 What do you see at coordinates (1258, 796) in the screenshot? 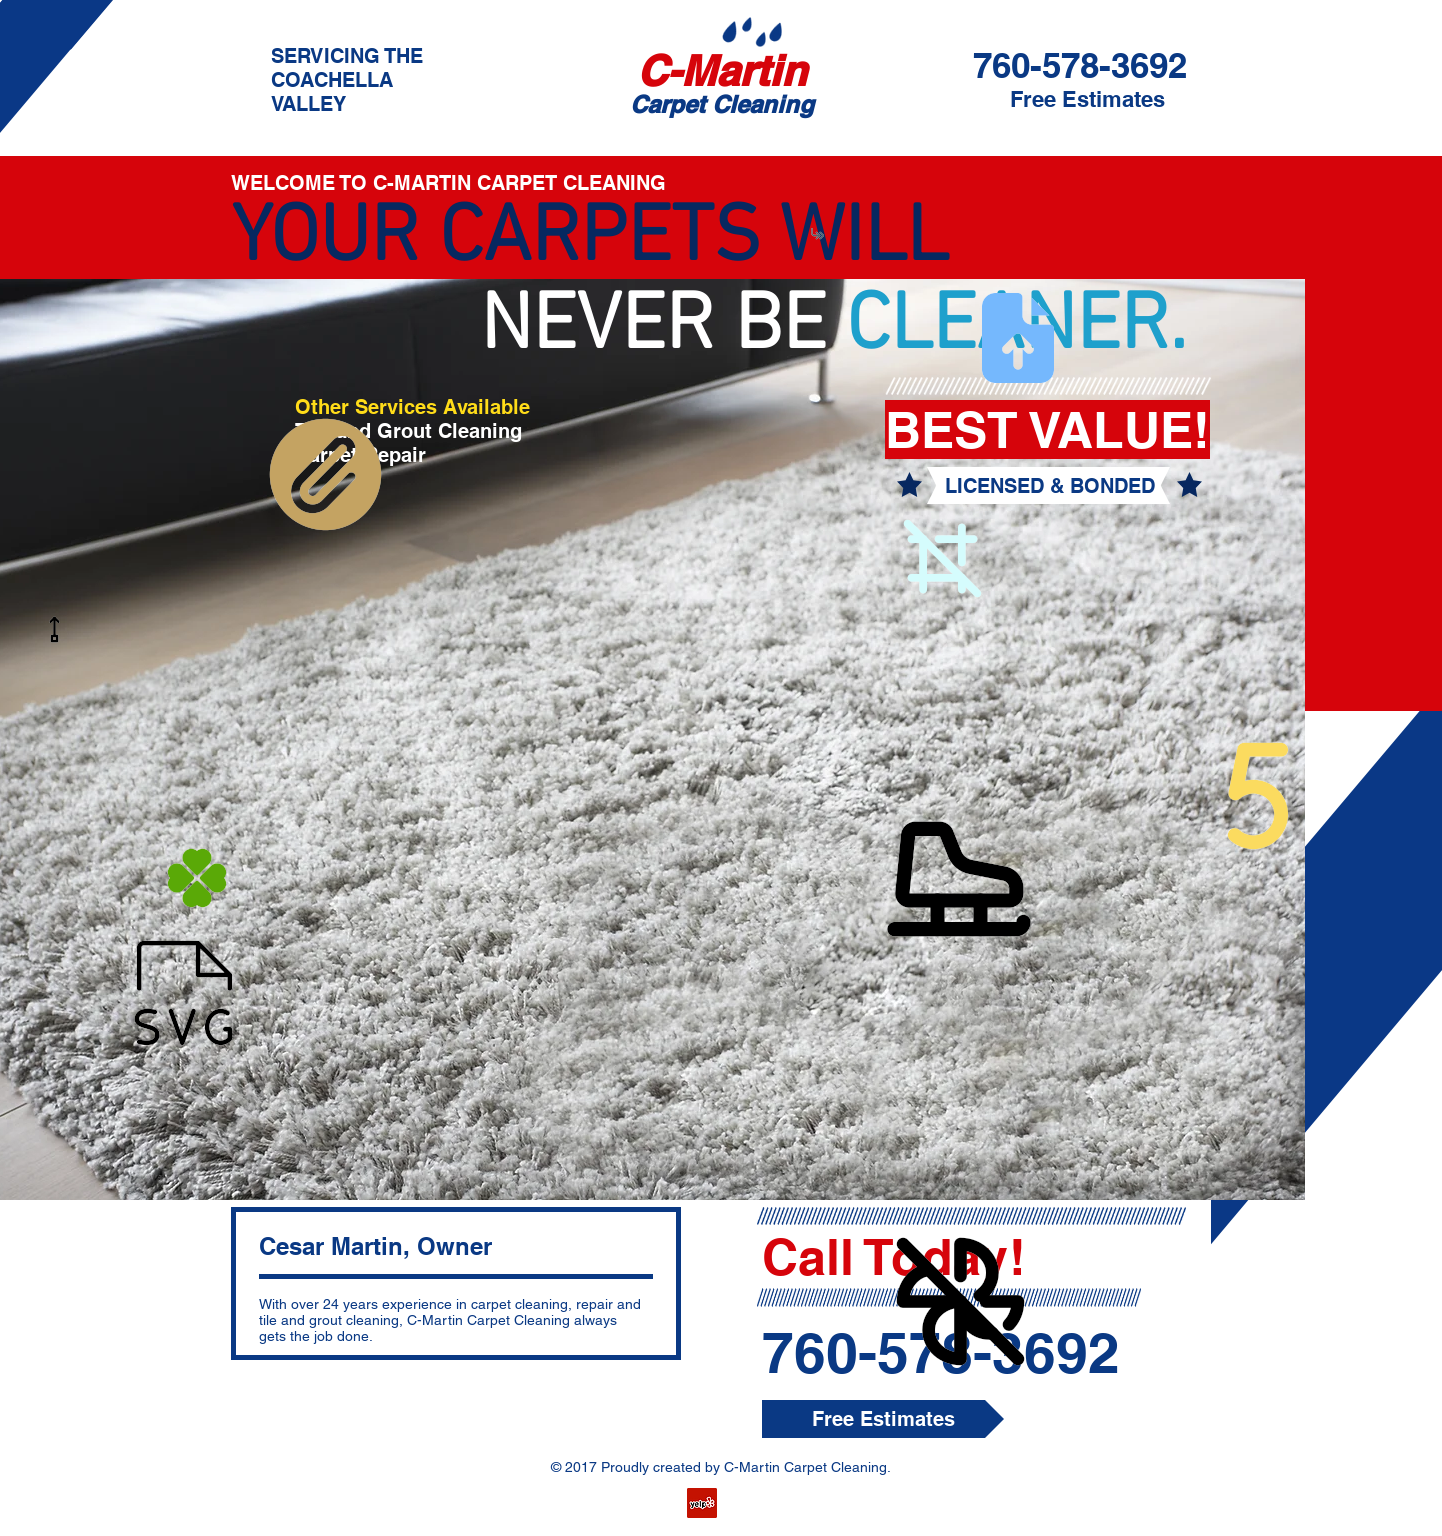
I see `indicates the number five in a list or sequence` at bounding box center [1258, 796].